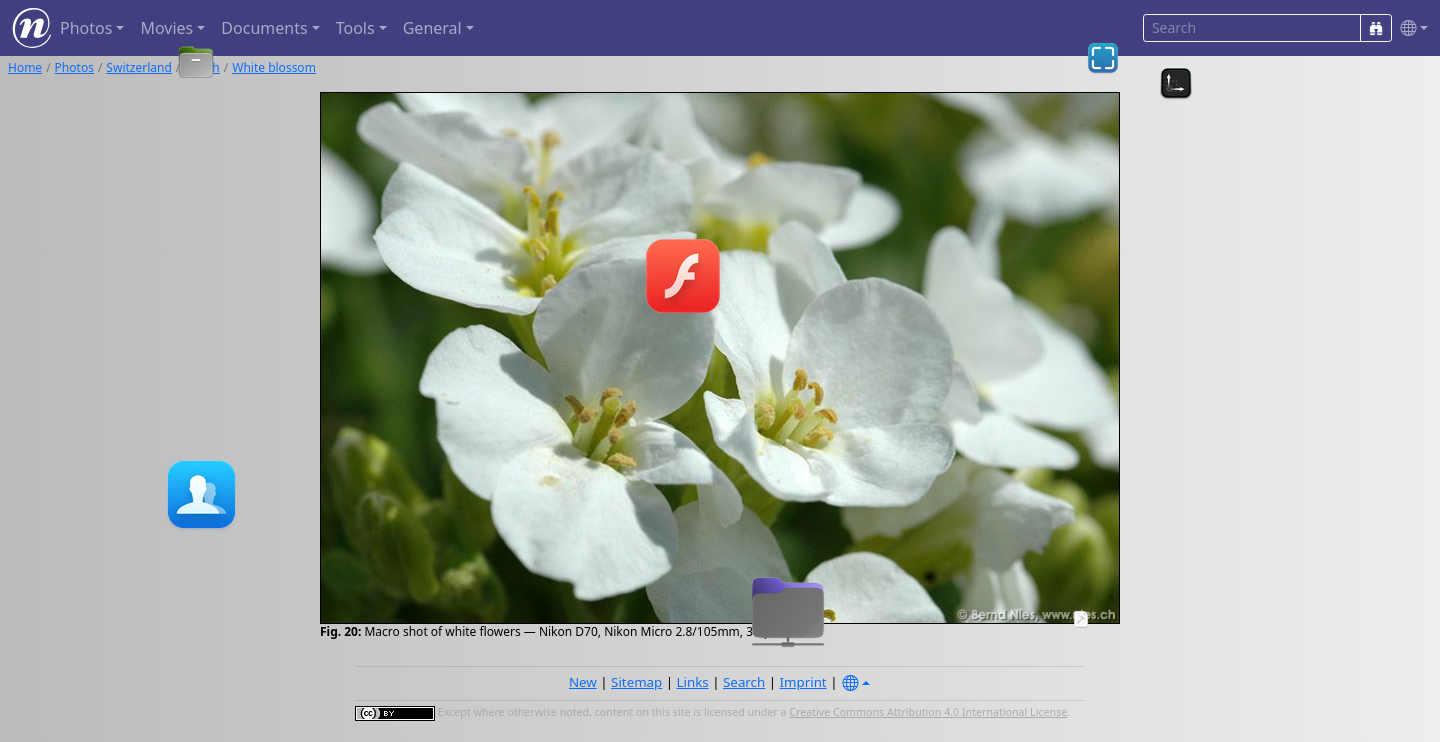 This screenshot has height=742, width=1440. I want to click on access a remote or network folder, so click(788, 611).